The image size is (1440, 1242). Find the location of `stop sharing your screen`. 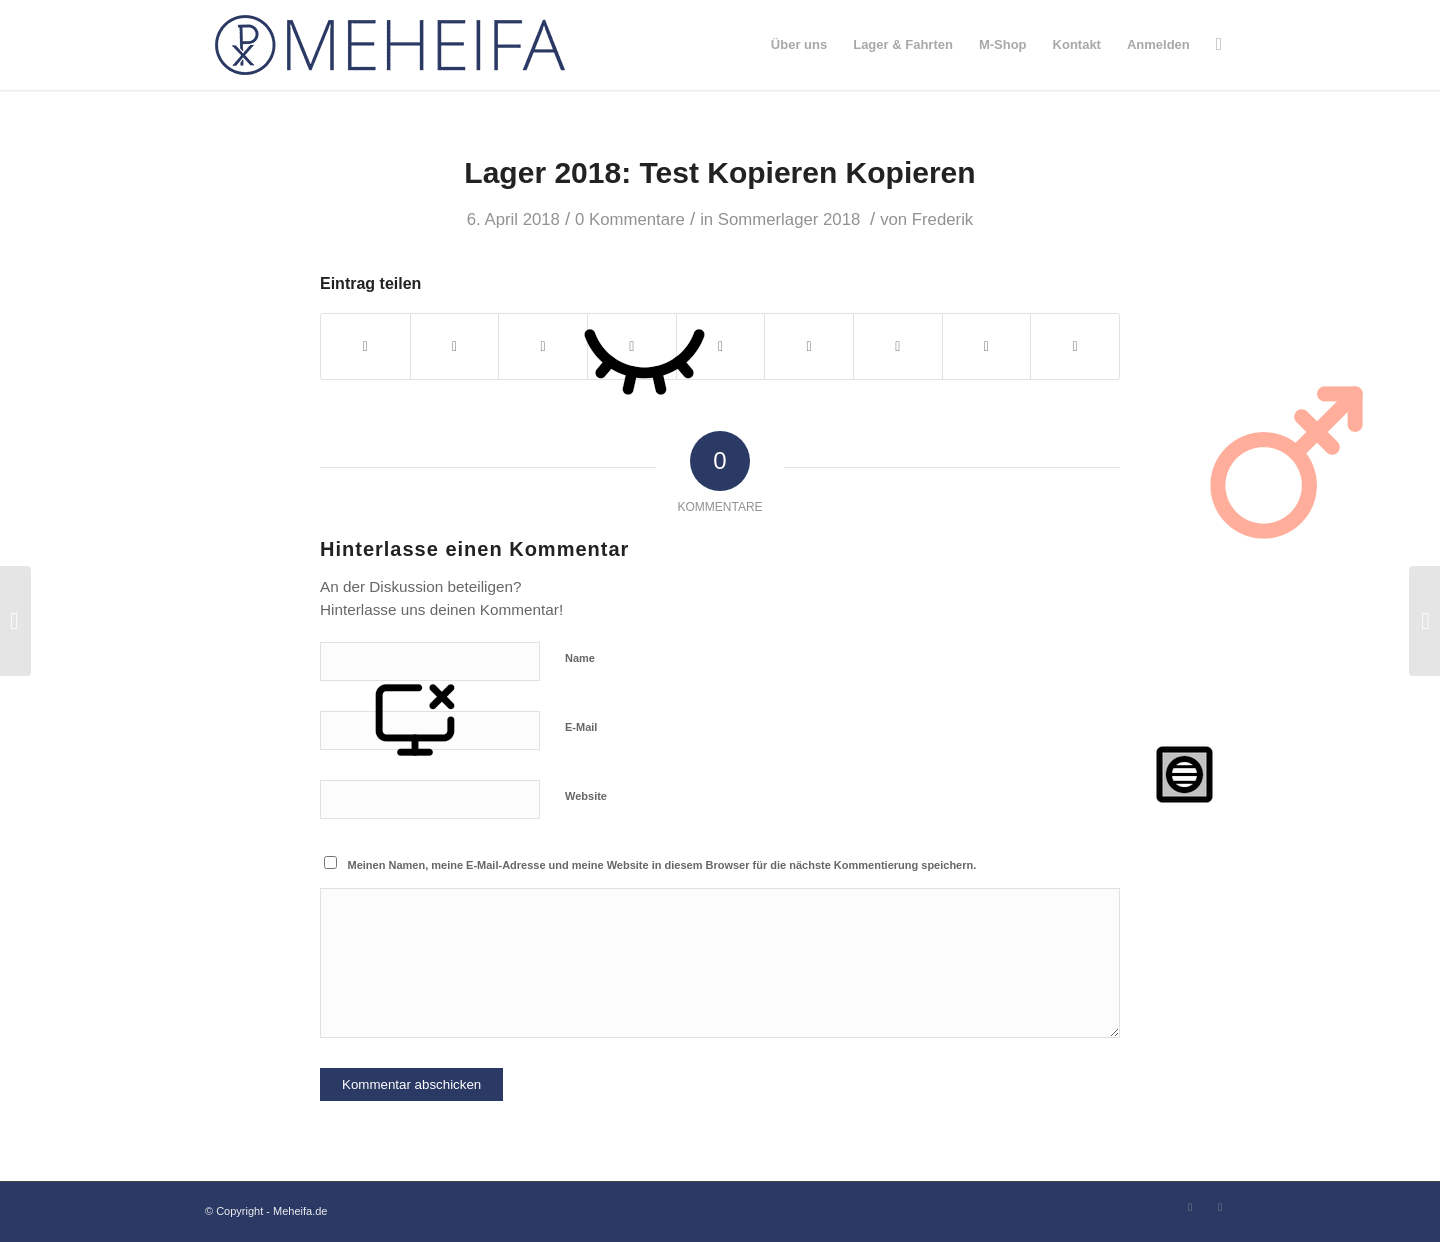

stop sharing your screen is located at coordinates (415, 720).